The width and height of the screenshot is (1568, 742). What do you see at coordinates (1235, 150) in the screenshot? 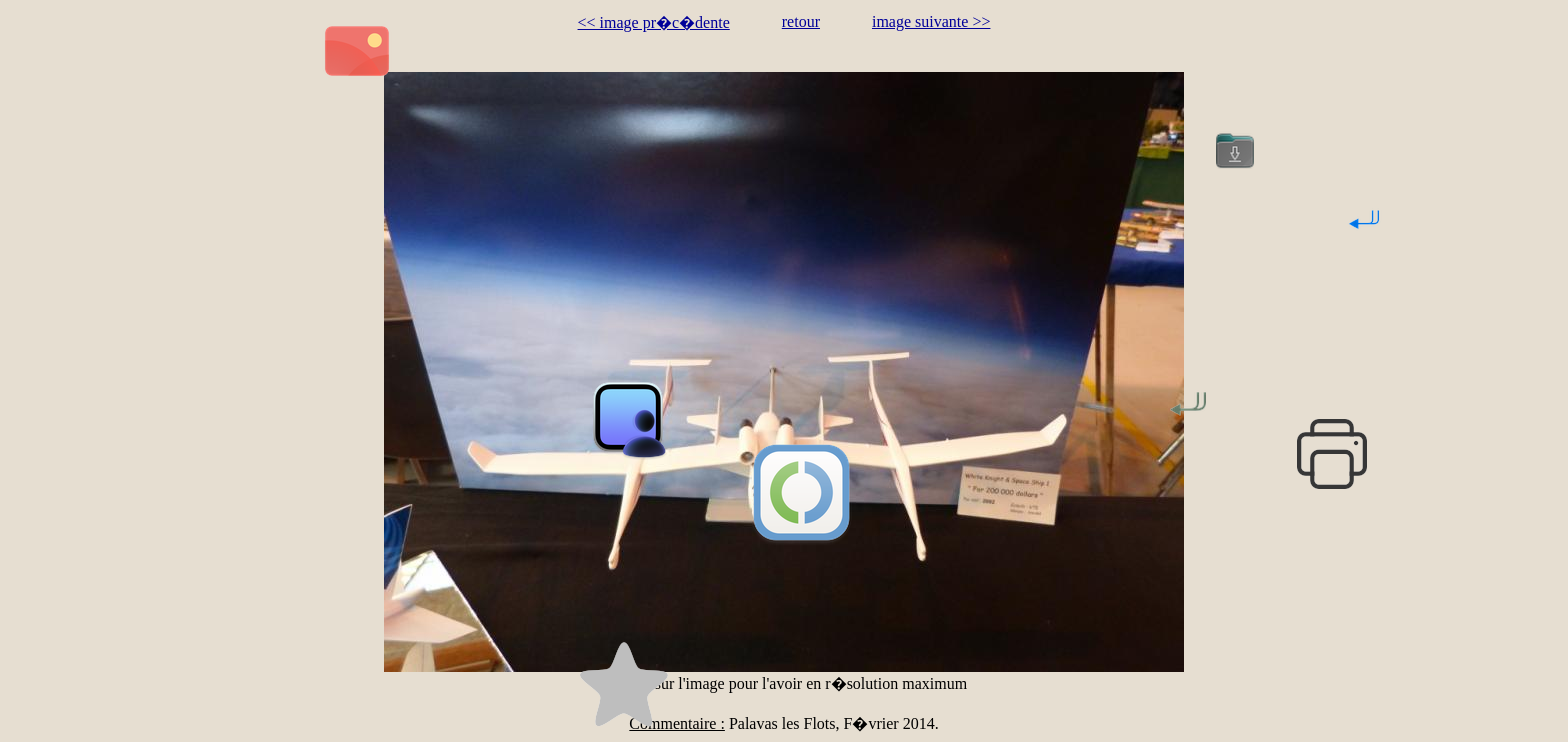
I see `open your downloads folder` at bounding box center [1235, 150].